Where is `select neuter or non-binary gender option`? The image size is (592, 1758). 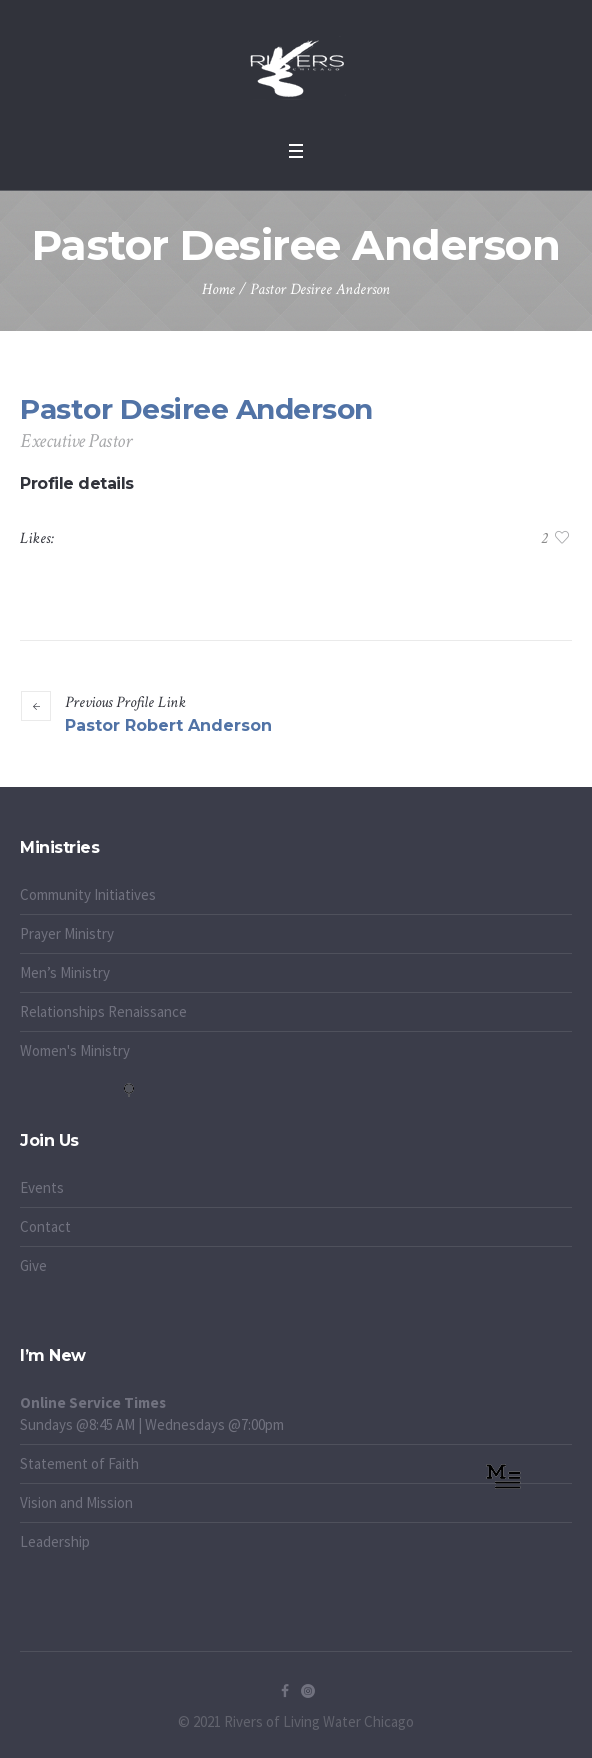
select neuter or non-binary gender option is located at coordinates (129, 1090).